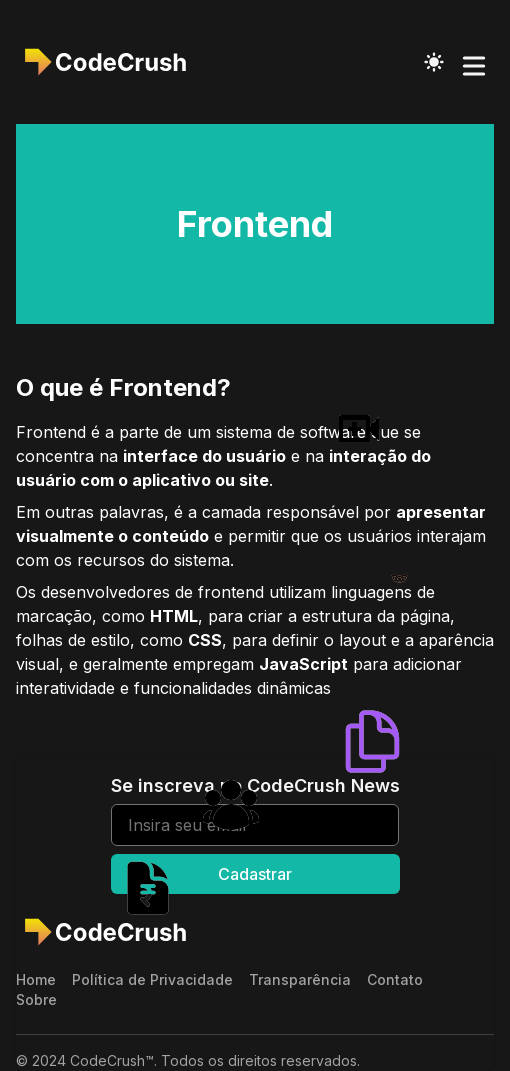 The height and width of the screenshot is (1071, 510). Describe the element at coordinates (399, 578) in the screenshot. I see `view achievements or honors` at that location.